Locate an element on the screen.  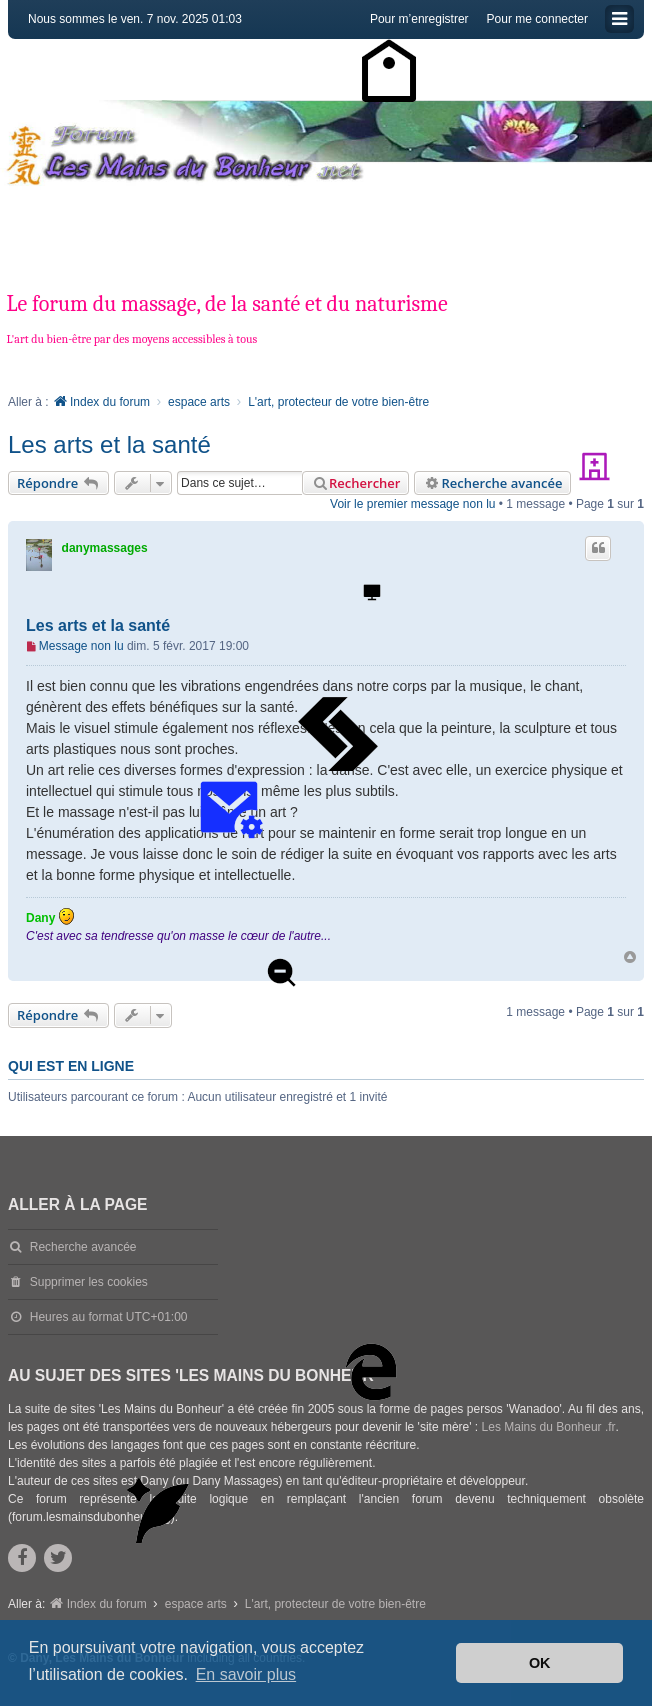
access desktop or computer settings is located at coordinates (372, 592).